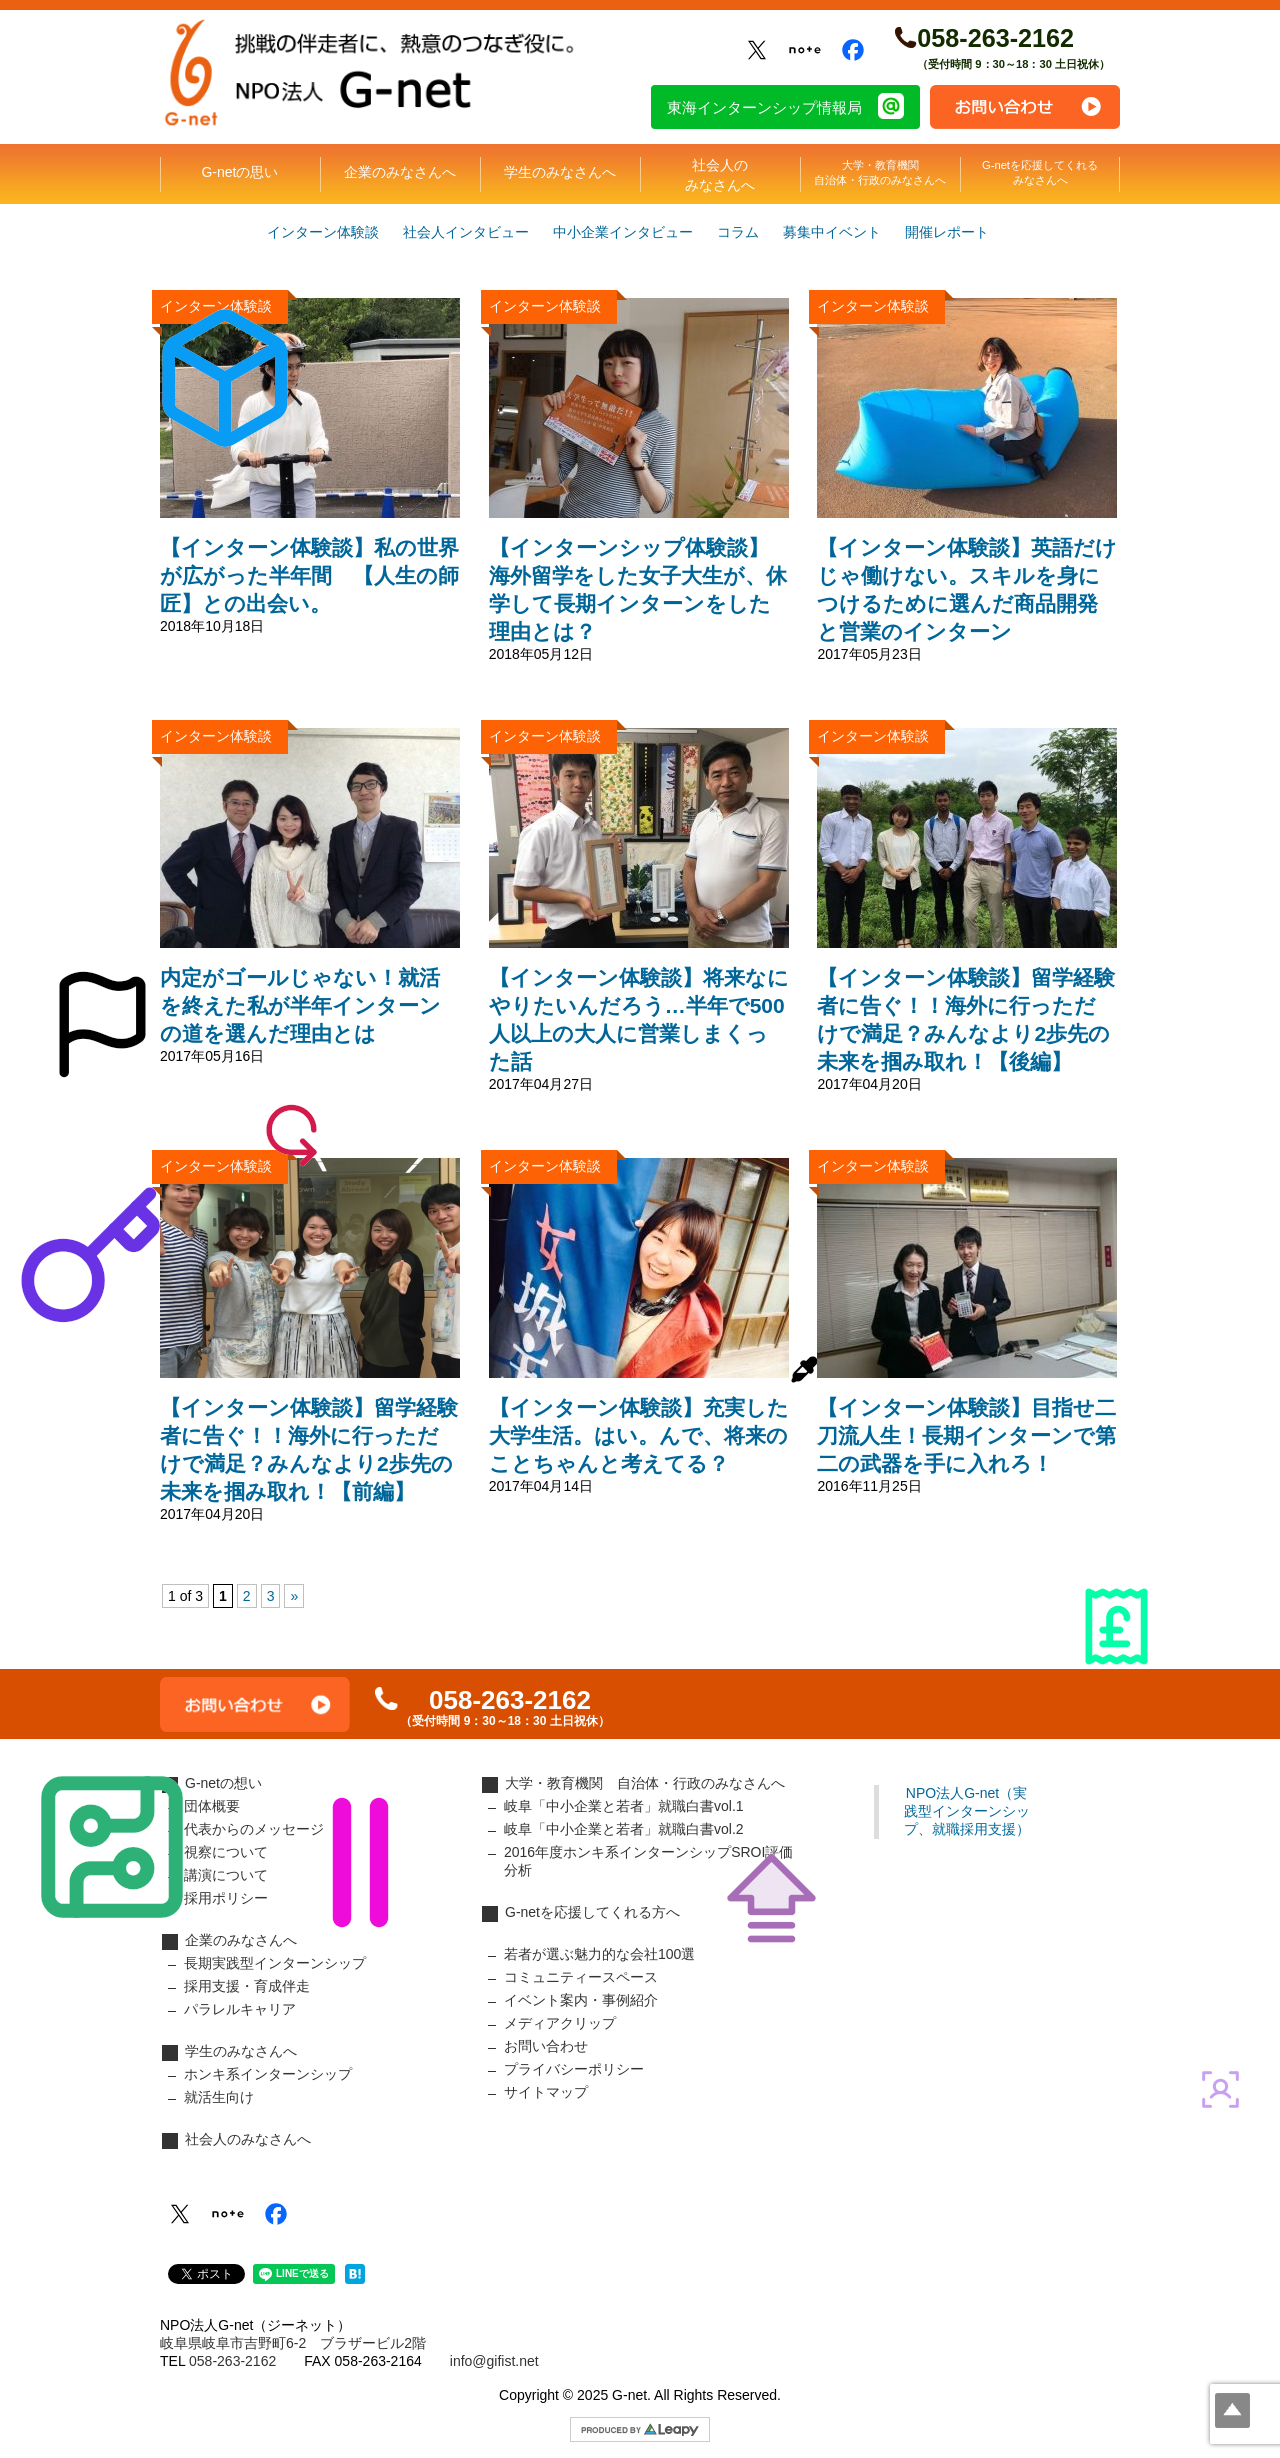 The image size is (1280, 2458). What do you see at coordinates (225, 378) in the screenshot?
I see `view package or shipment details` at bounding box center [225, 378].